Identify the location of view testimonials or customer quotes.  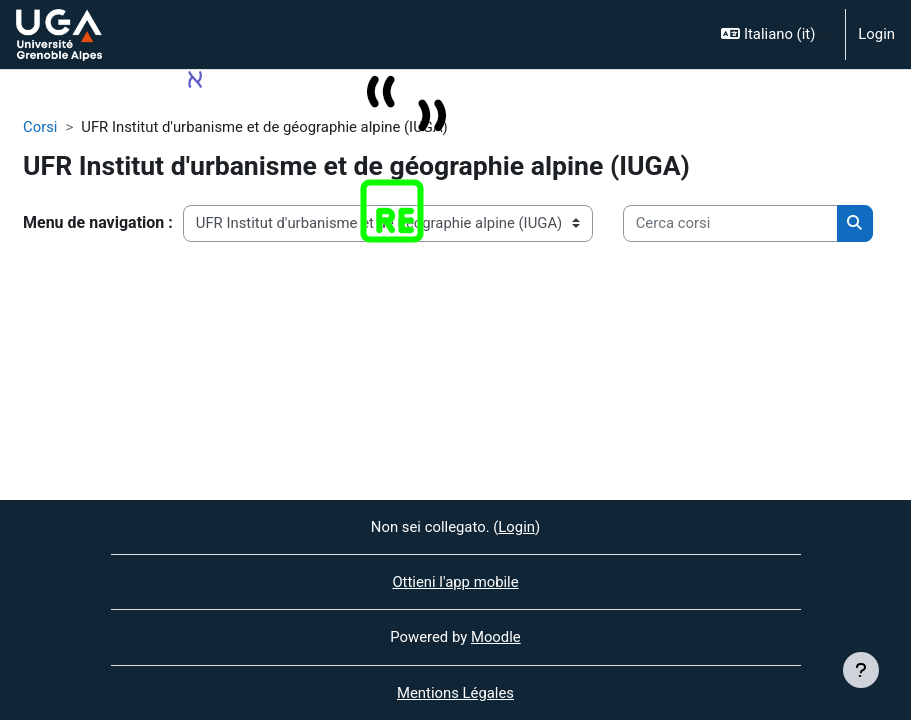
(406, 103).